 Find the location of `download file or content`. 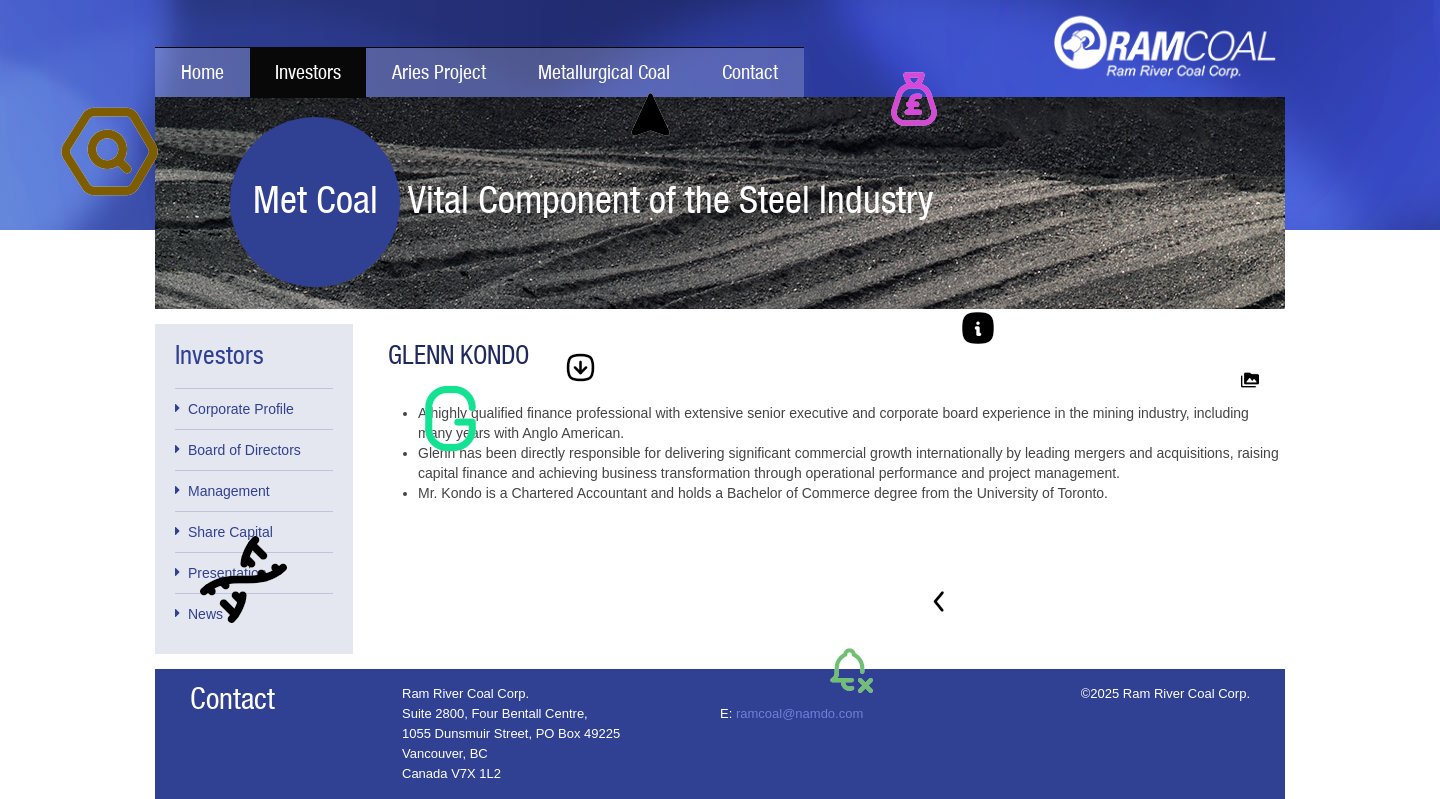

download file or content is located at coordinates (580, 367).